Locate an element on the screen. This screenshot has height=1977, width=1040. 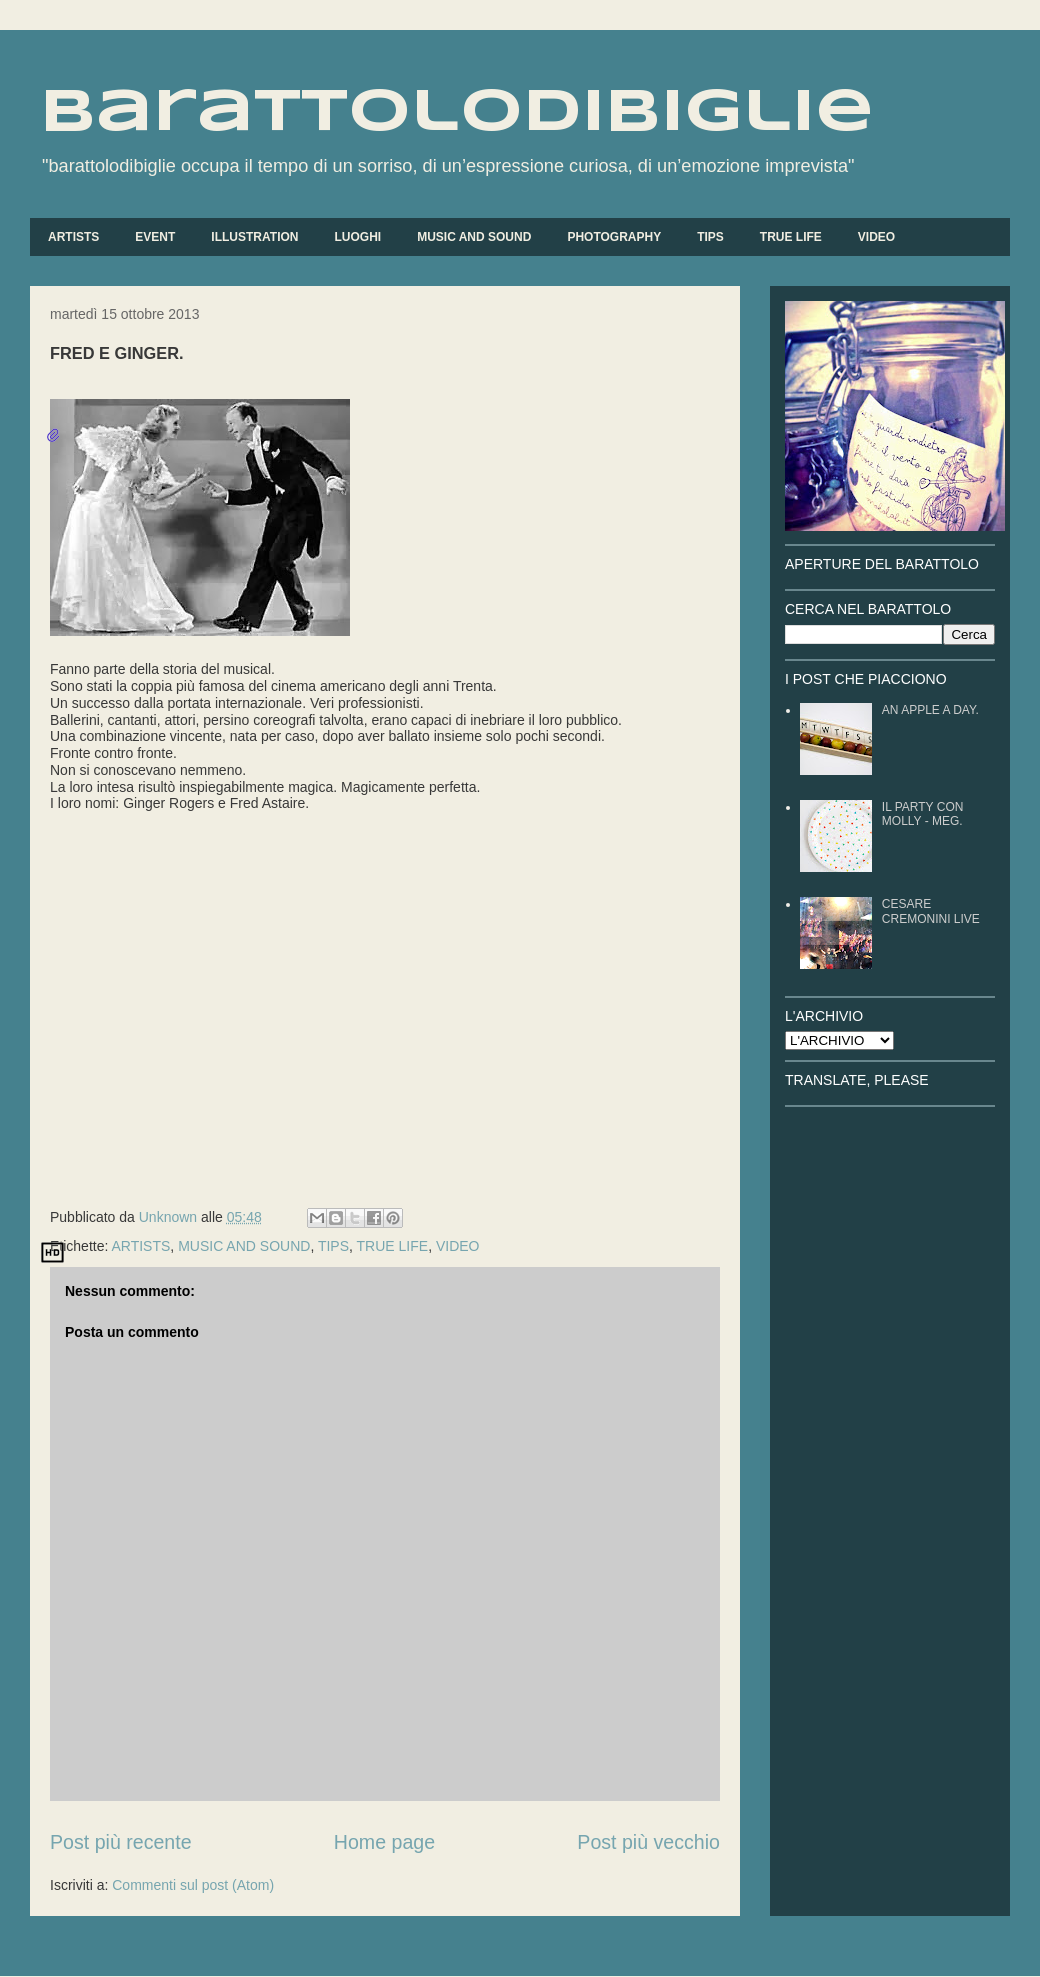
indicates high-definition video quality is available is located at coordinates (52, 1252).